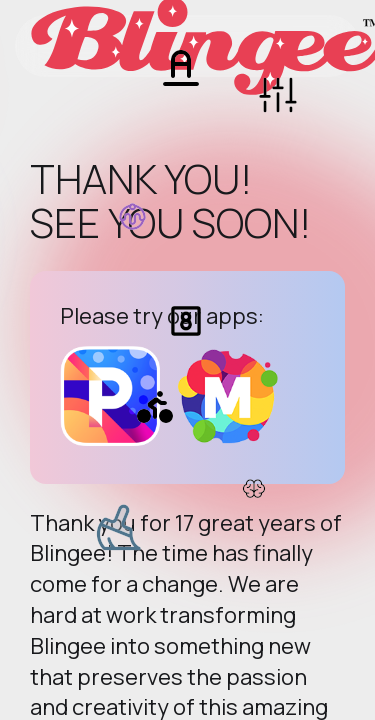 The image size is (375, 720). Describe the element at coordinates (181, 68) in the screenshot. I see `set text baseline alignment` at that location.